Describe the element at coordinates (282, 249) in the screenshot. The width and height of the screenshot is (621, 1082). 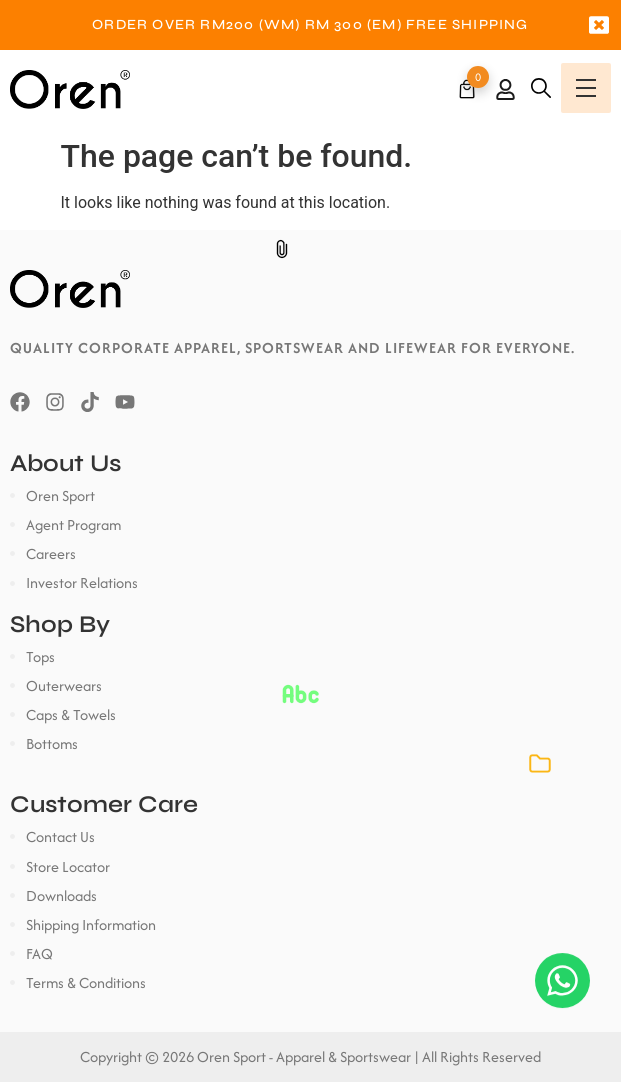
I see `attach a file to your message` at that location.